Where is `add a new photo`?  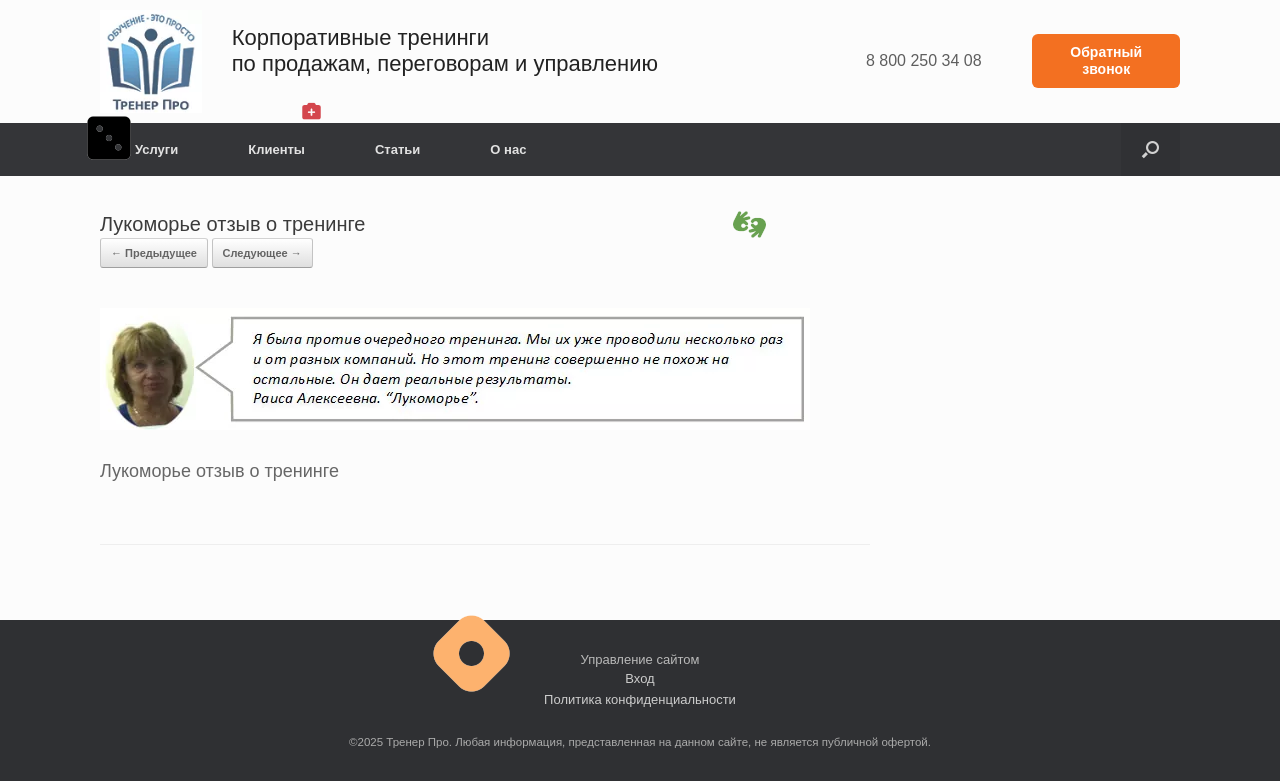 add a new photo is located at coordinates (311, 111).